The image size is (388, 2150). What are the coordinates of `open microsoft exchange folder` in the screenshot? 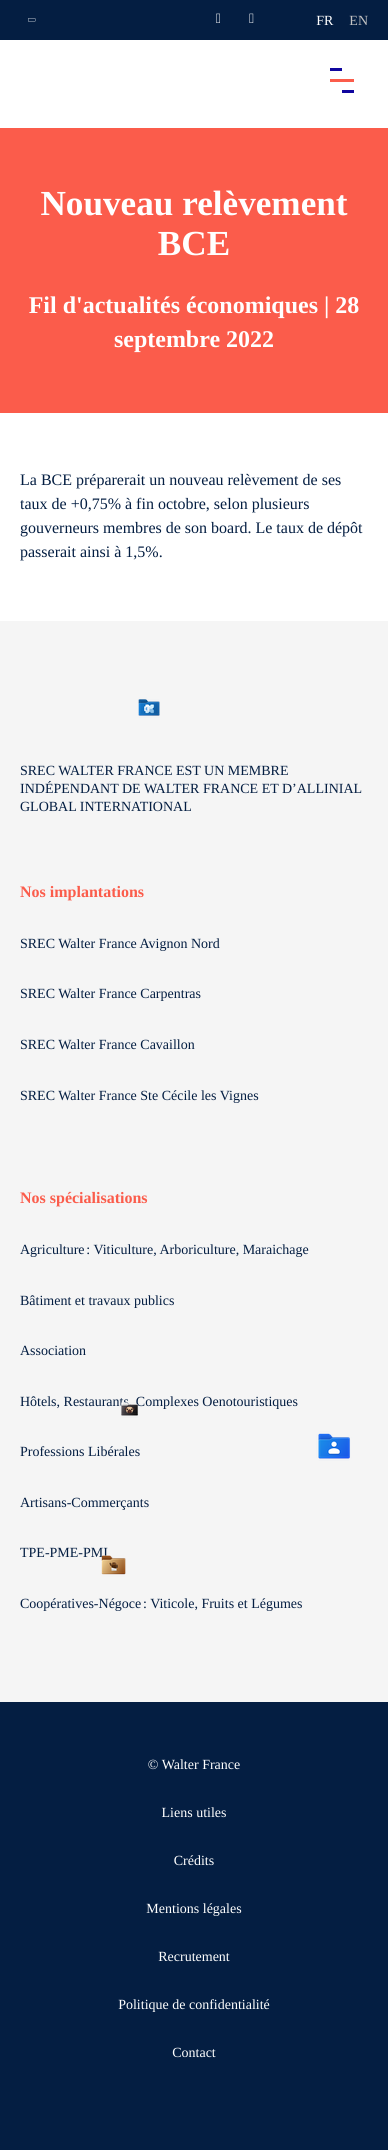 It's located at (149, 708).